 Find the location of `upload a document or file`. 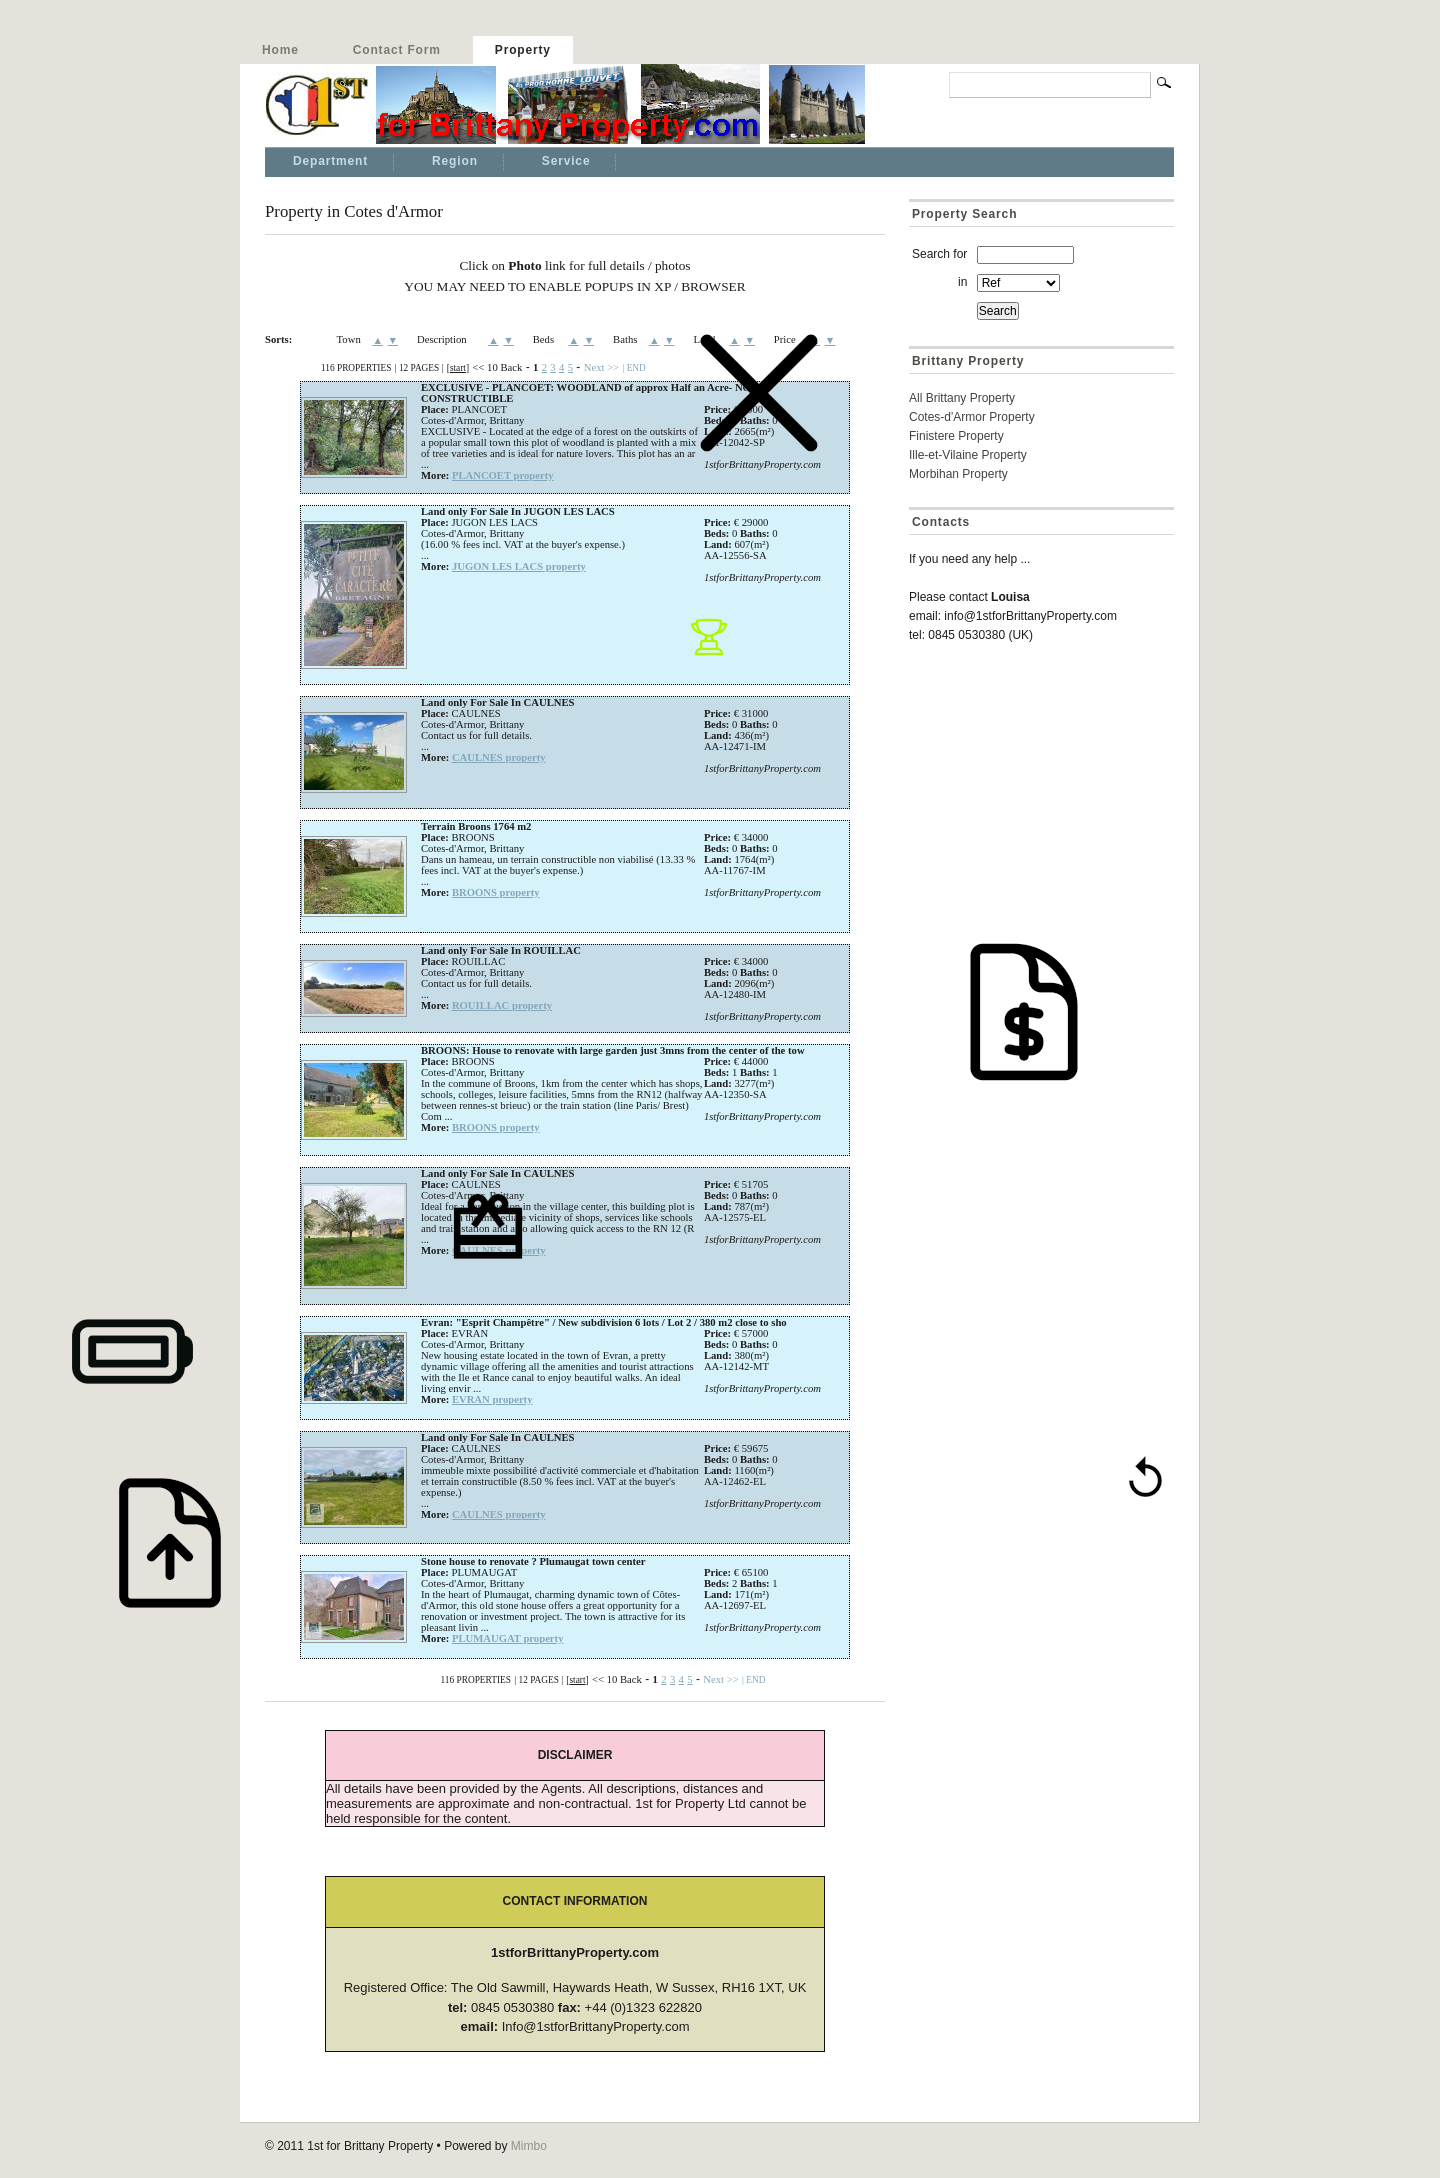

upload a document or file is located at coordinates (170, 1543).